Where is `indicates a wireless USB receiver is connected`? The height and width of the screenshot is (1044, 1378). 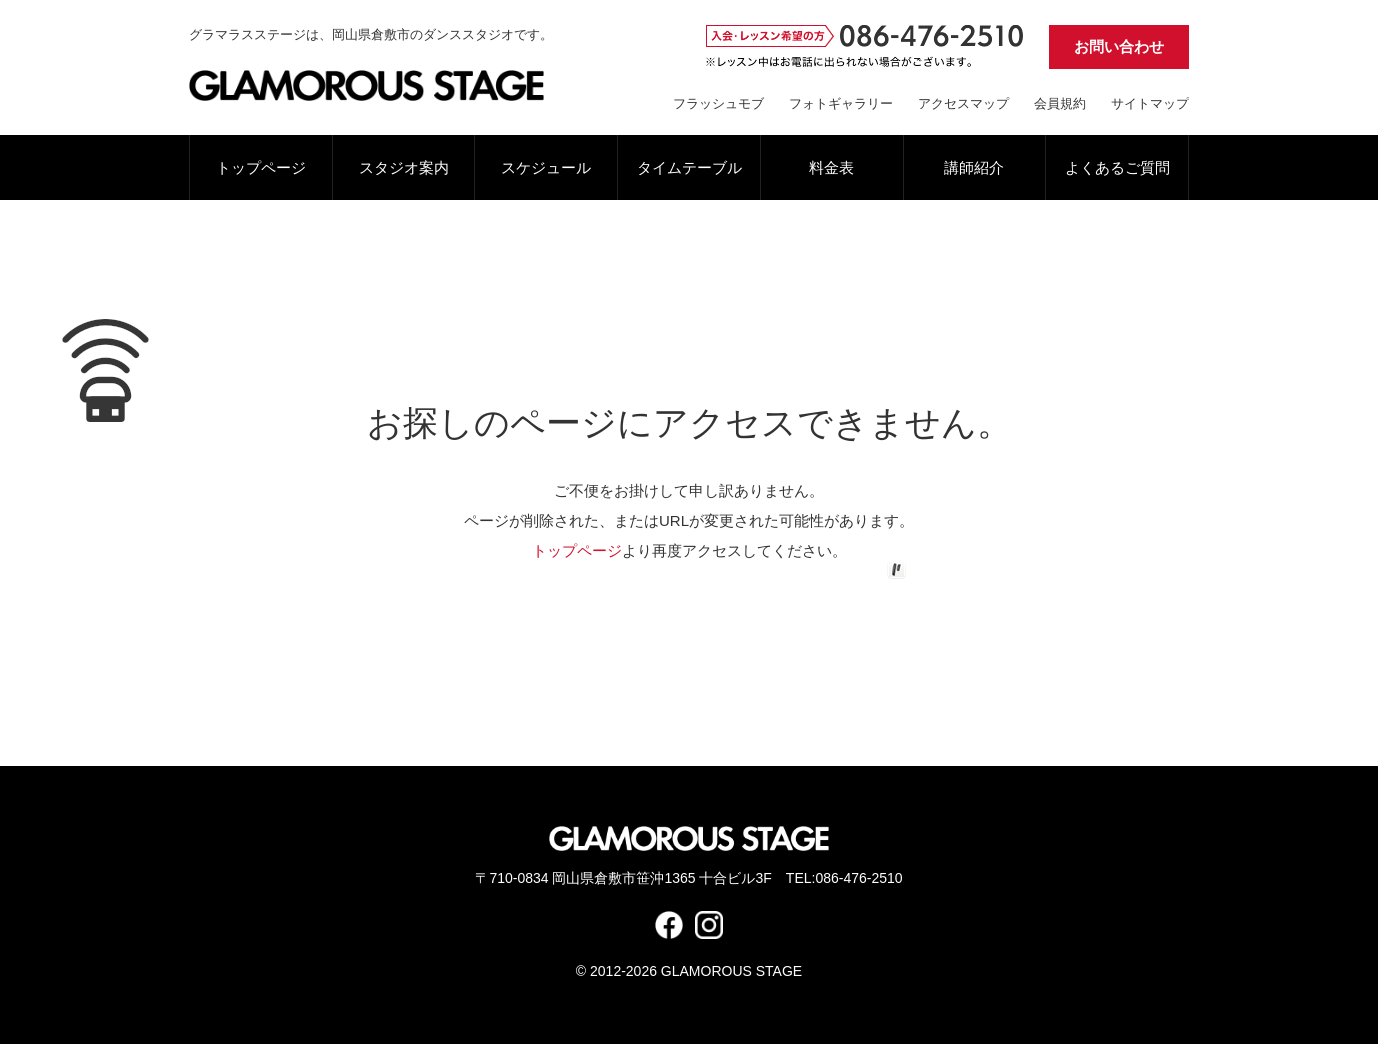
indicates a wireless USB receiver is connected is located at coordinates (105, 370).